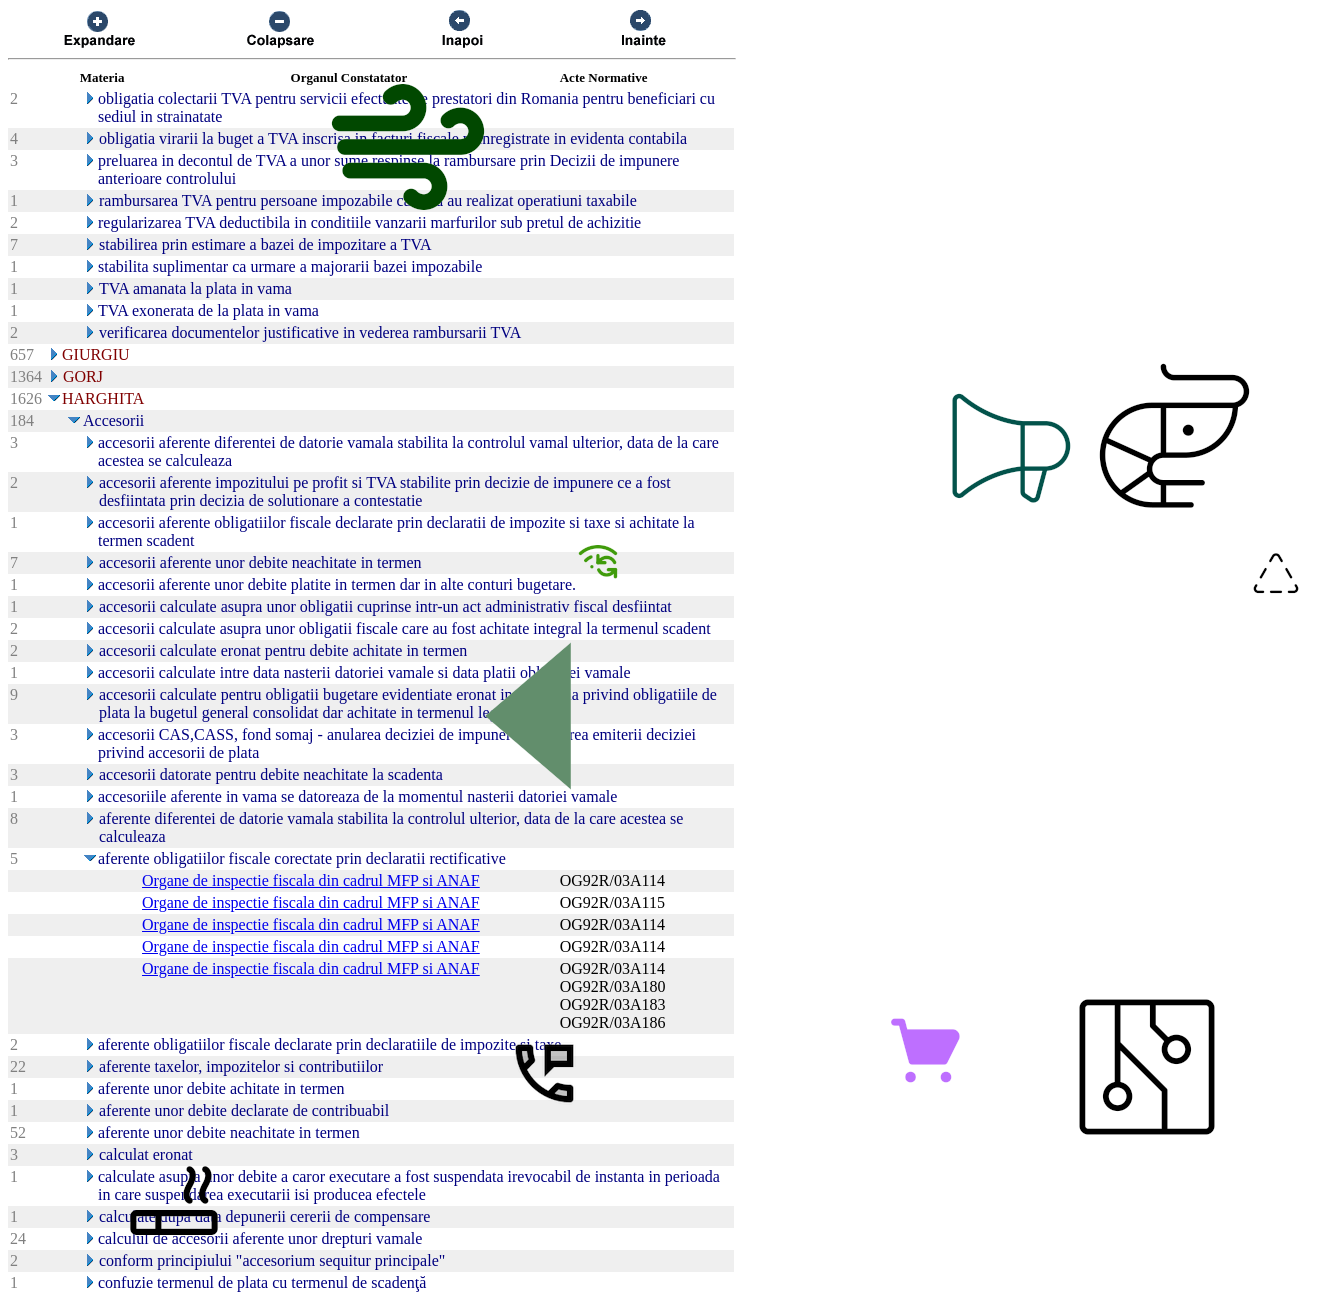 Image resolution: width=1320 pixels, height=1310 pixels. What do you see at coordinates (1147, 1067) in the screenshot?
I see `access hardware or circuit settings` at bounding box center [1147, 1067].